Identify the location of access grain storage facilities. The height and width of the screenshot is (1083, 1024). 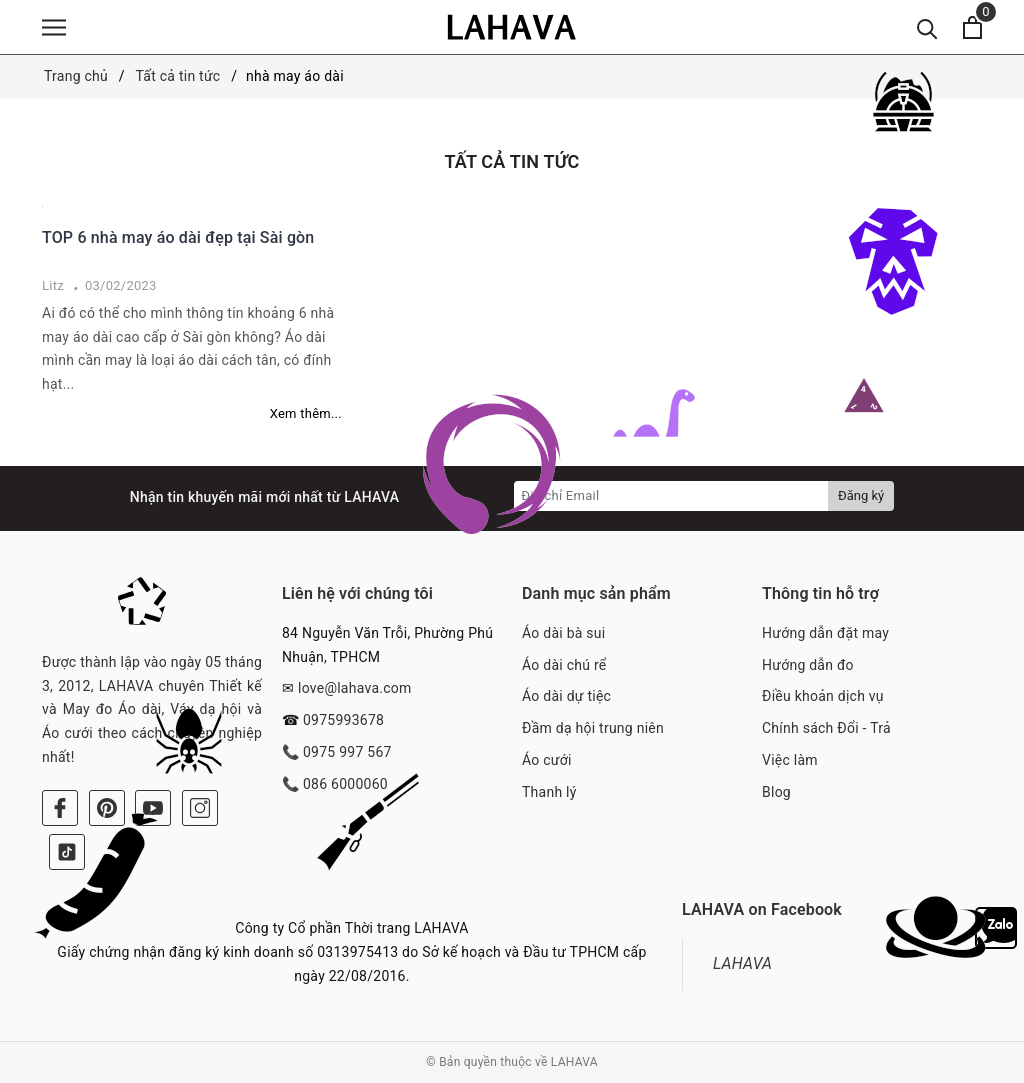
(903, 101).